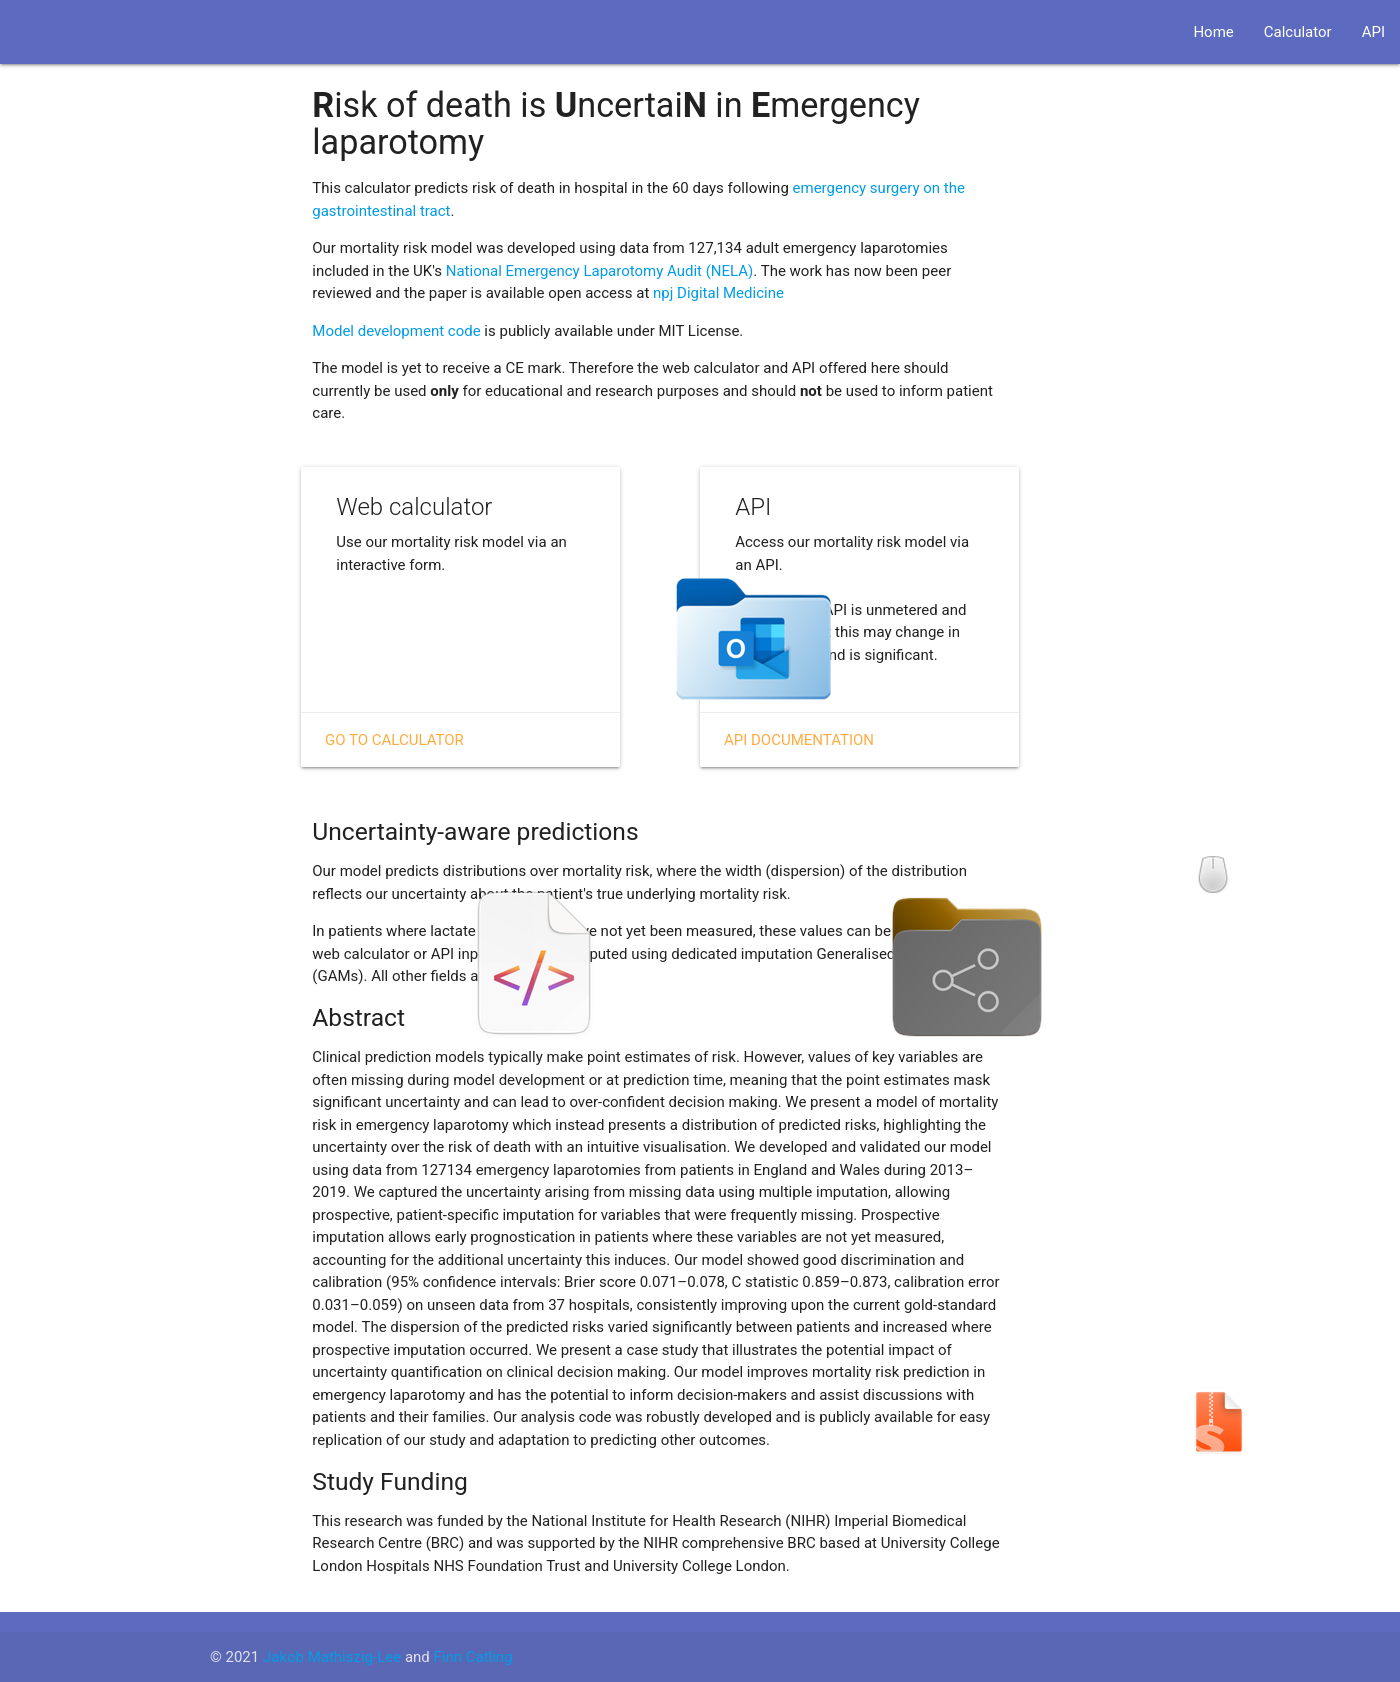 The width and height of the screenshot is (1400, 1682). I want to click on open your public shared folder, so click(967, 967).